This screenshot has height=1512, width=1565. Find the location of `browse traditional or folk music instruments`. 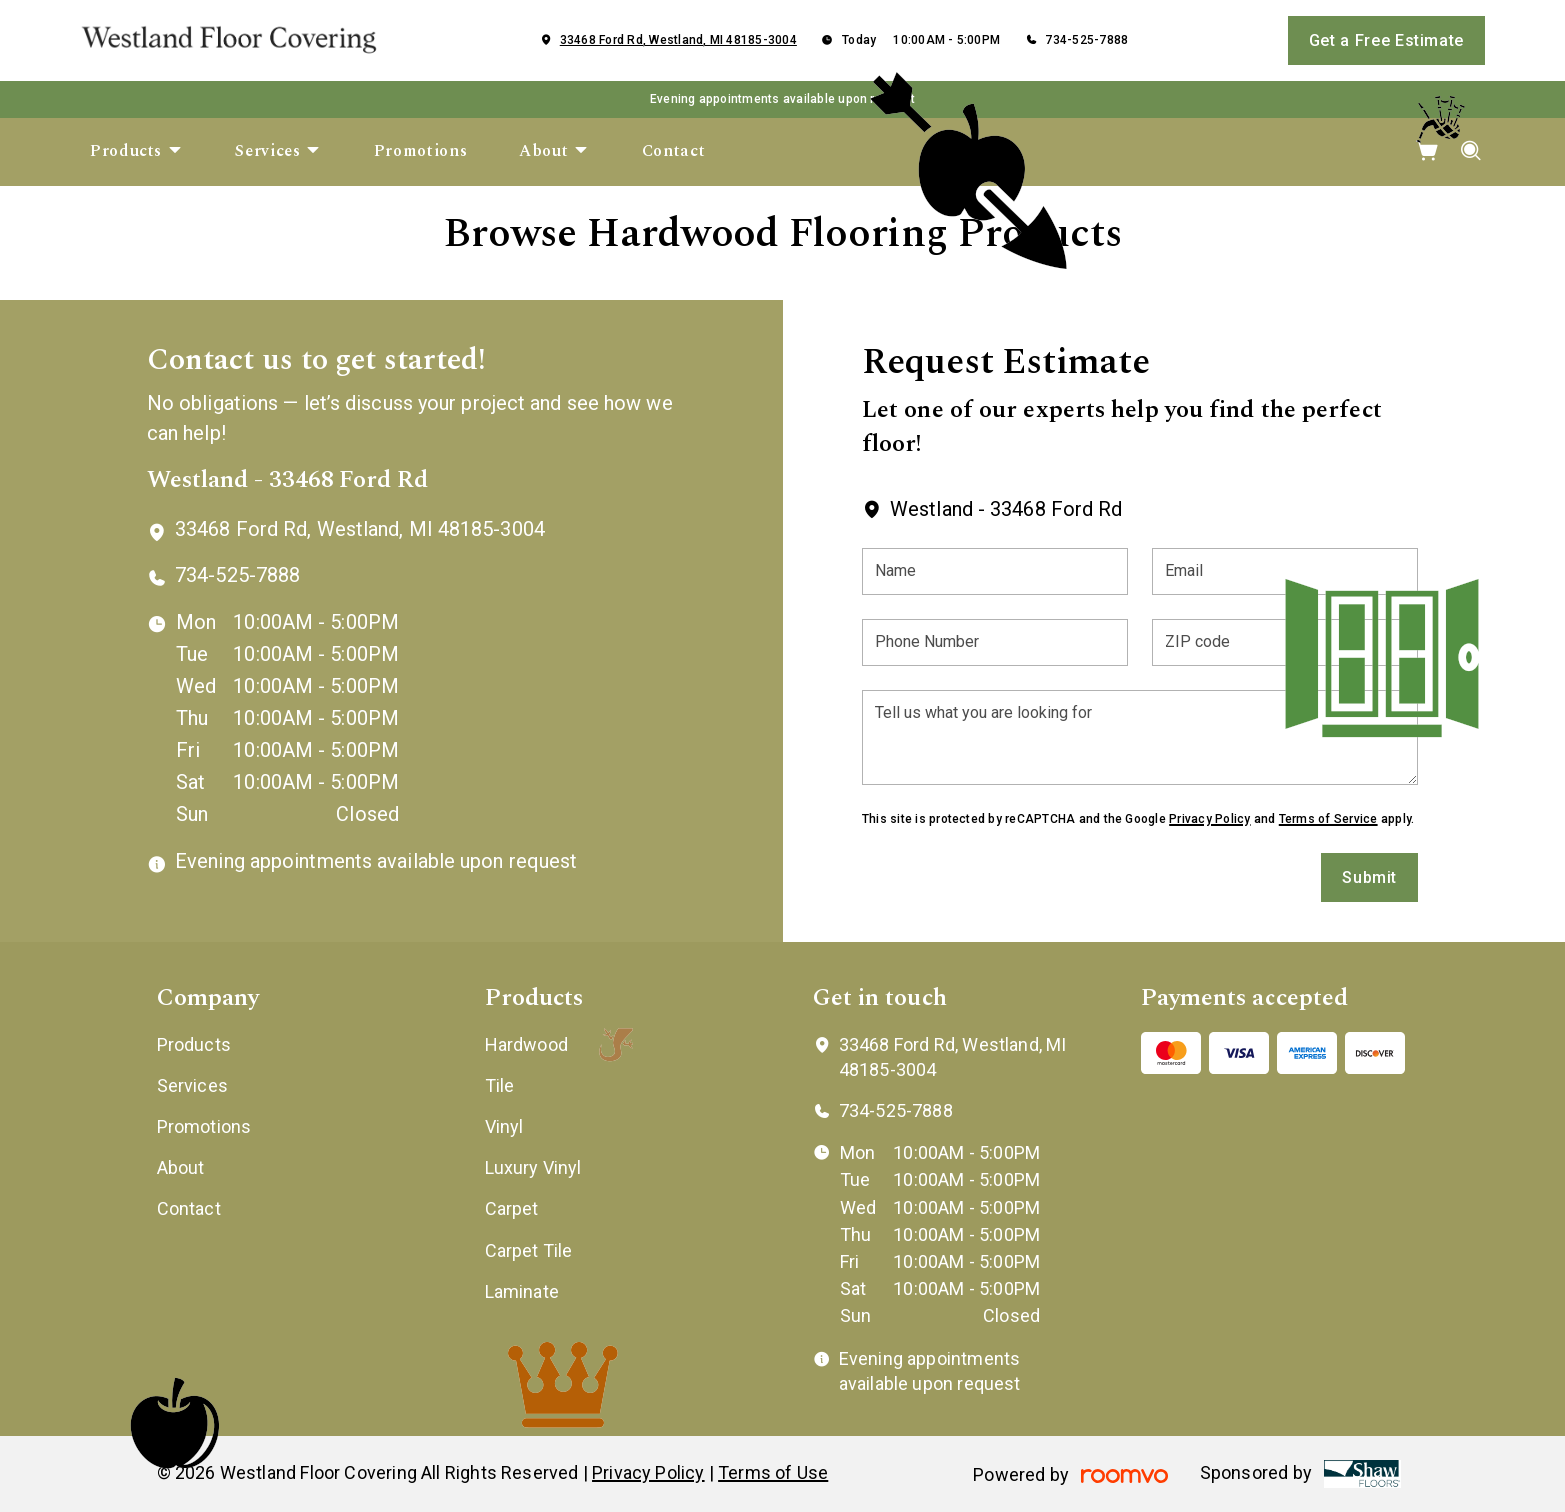

browse traditional or folk music instruments is located at coordinates (1440, 119).